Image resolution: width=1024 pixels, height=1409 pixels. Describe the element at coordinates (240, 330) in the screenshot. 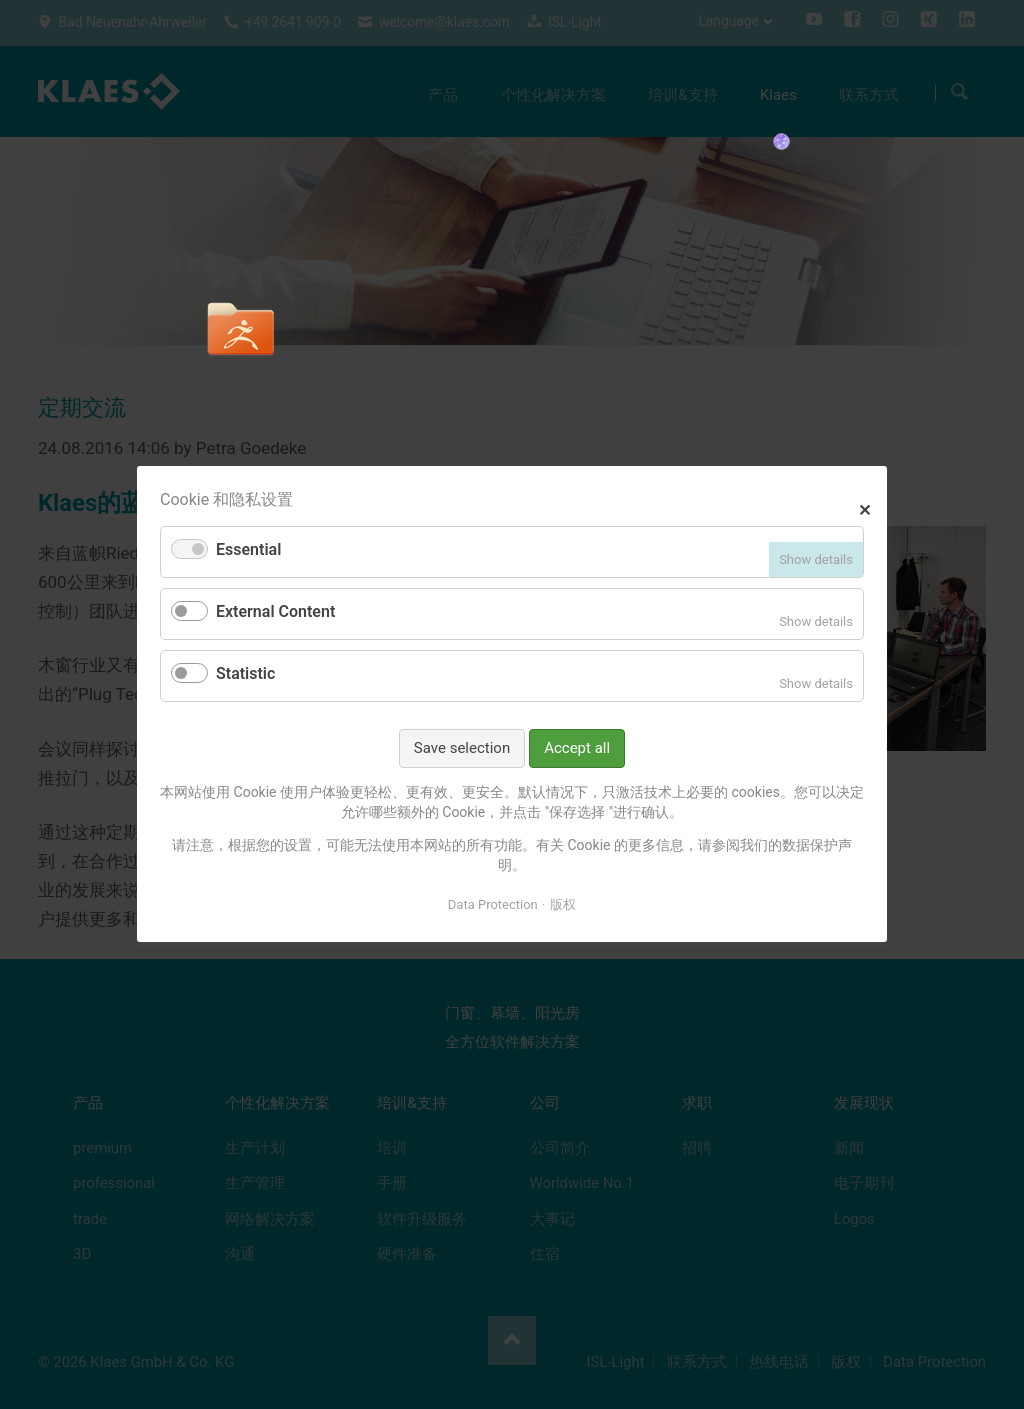

I see `open zbrush project files folder` at that location.